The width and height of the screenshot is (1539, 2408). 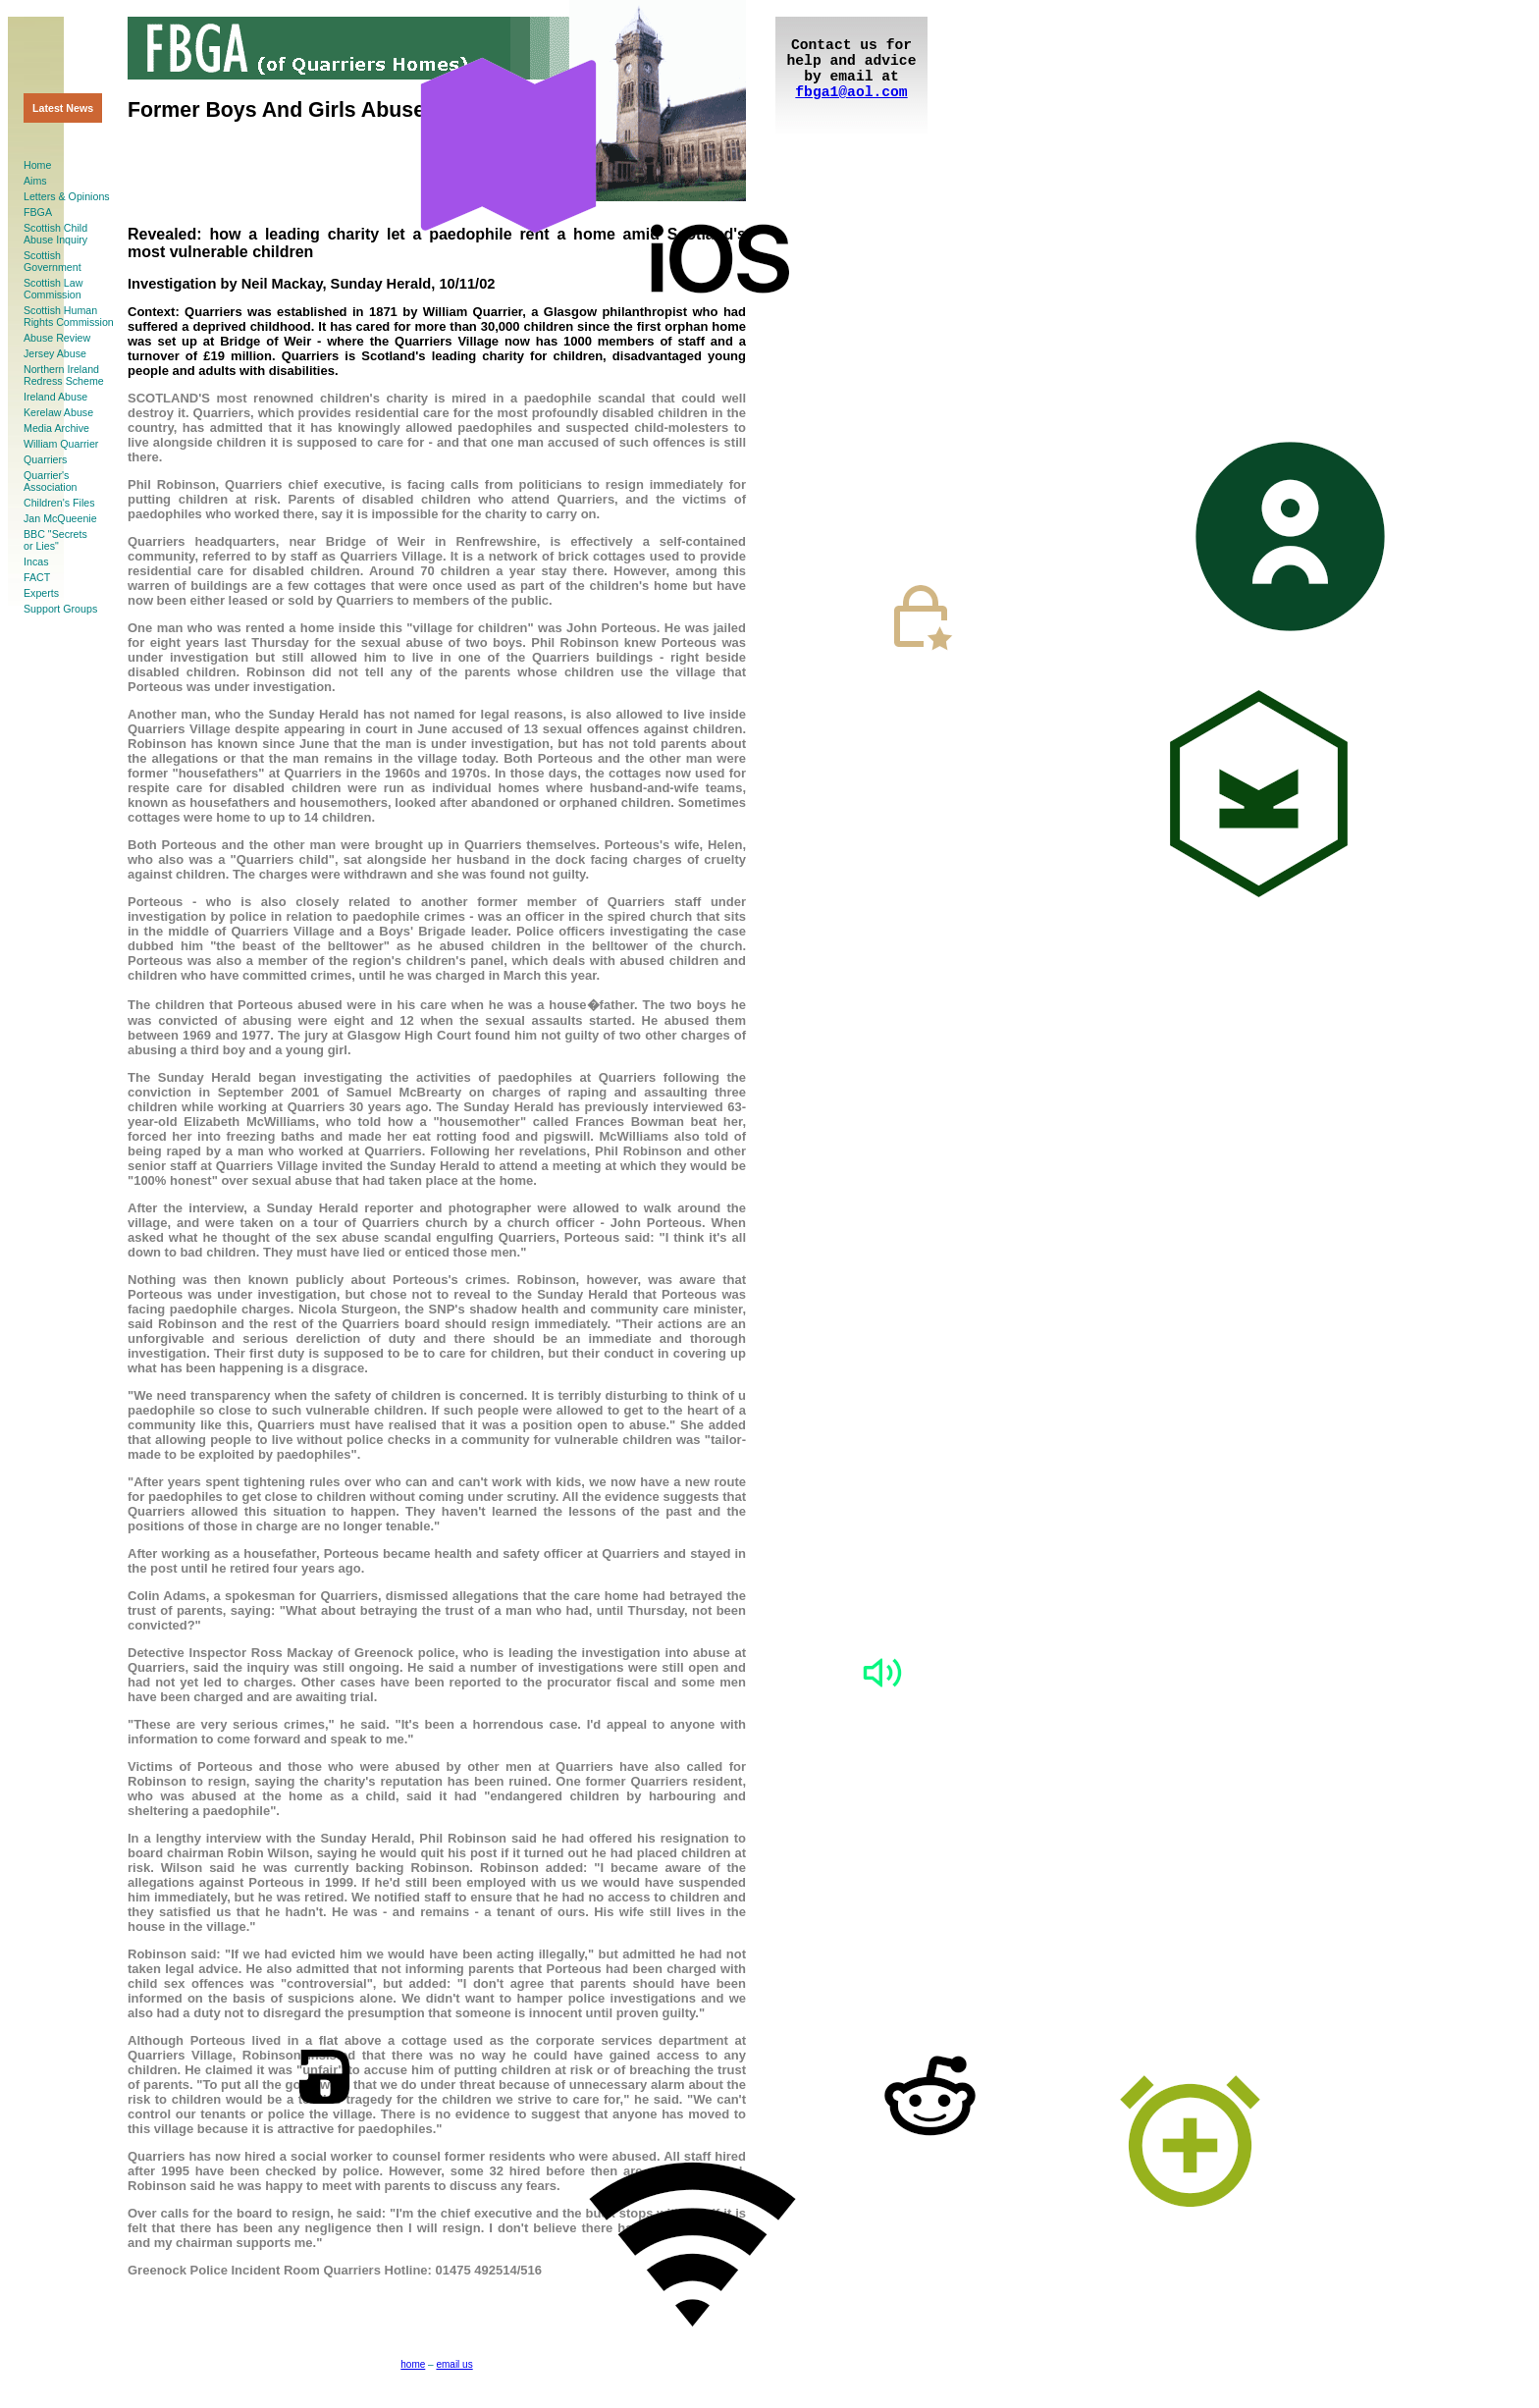 What do you see at coordinates (719, 258) in the screenshot?
I see `indicates iOS platform compatibility` at bounding box center [719, 258].